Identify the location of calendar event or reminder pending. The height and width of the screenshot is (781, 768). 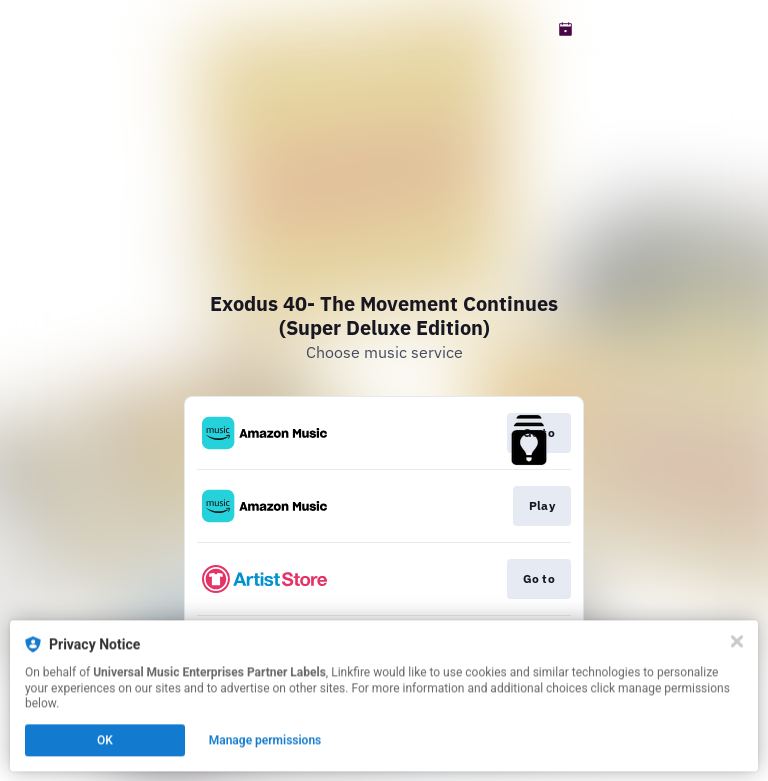
(565, 29).